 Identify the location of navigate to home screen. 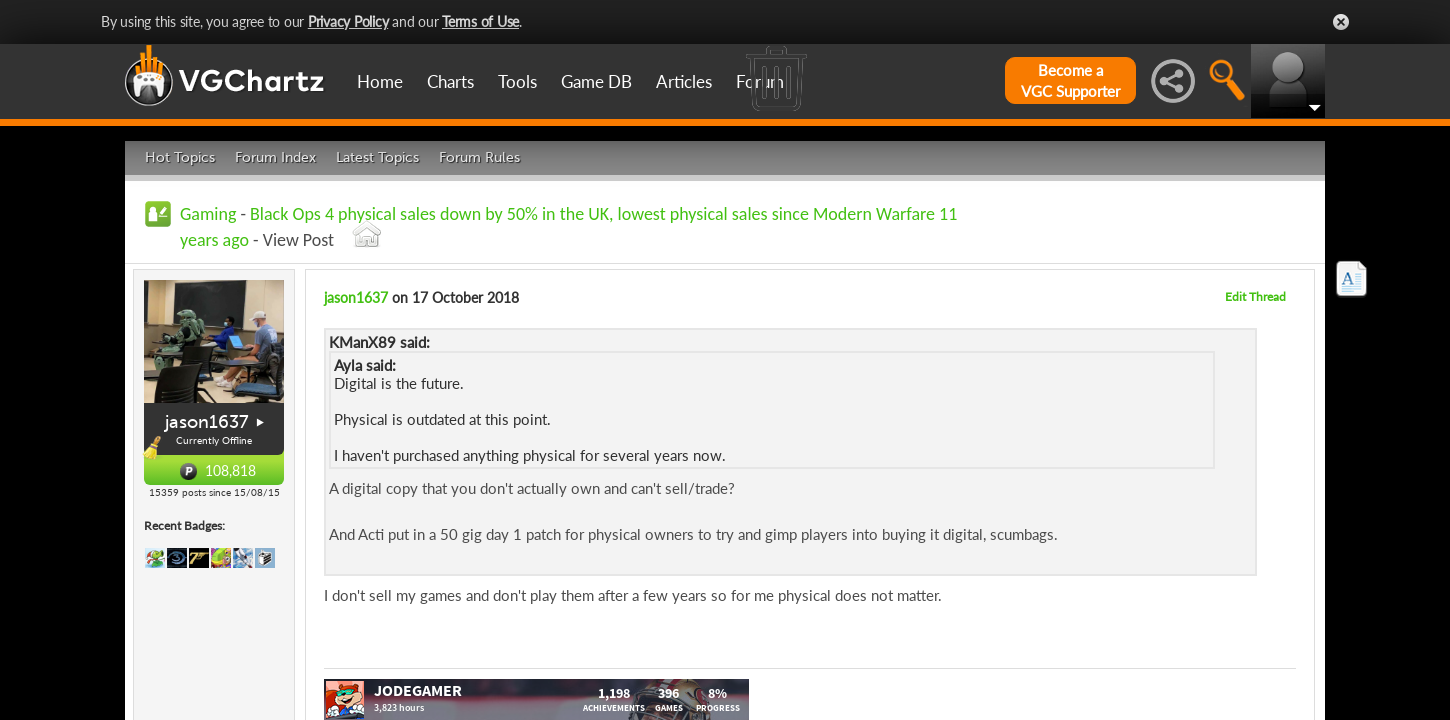
(366, 233).